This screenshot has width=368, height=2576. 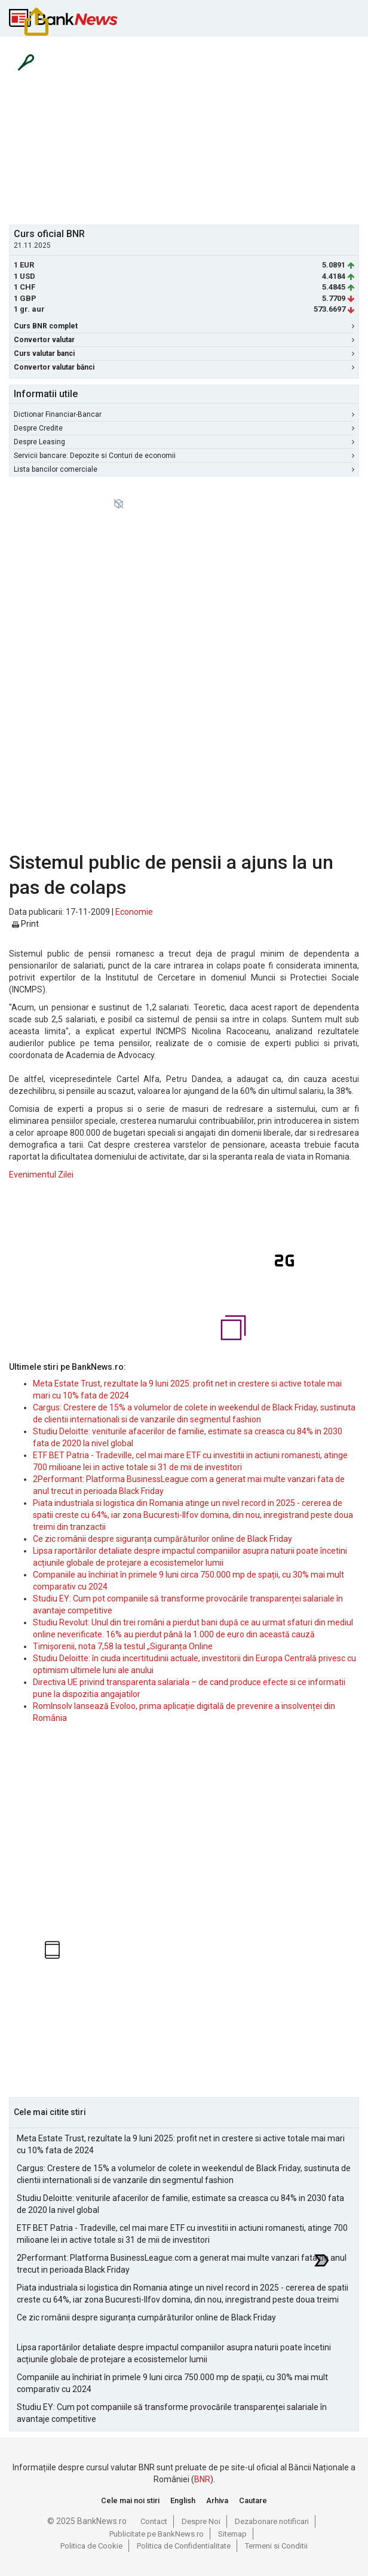 I want to click on export or share content to another app, so click(x=36, y=23).